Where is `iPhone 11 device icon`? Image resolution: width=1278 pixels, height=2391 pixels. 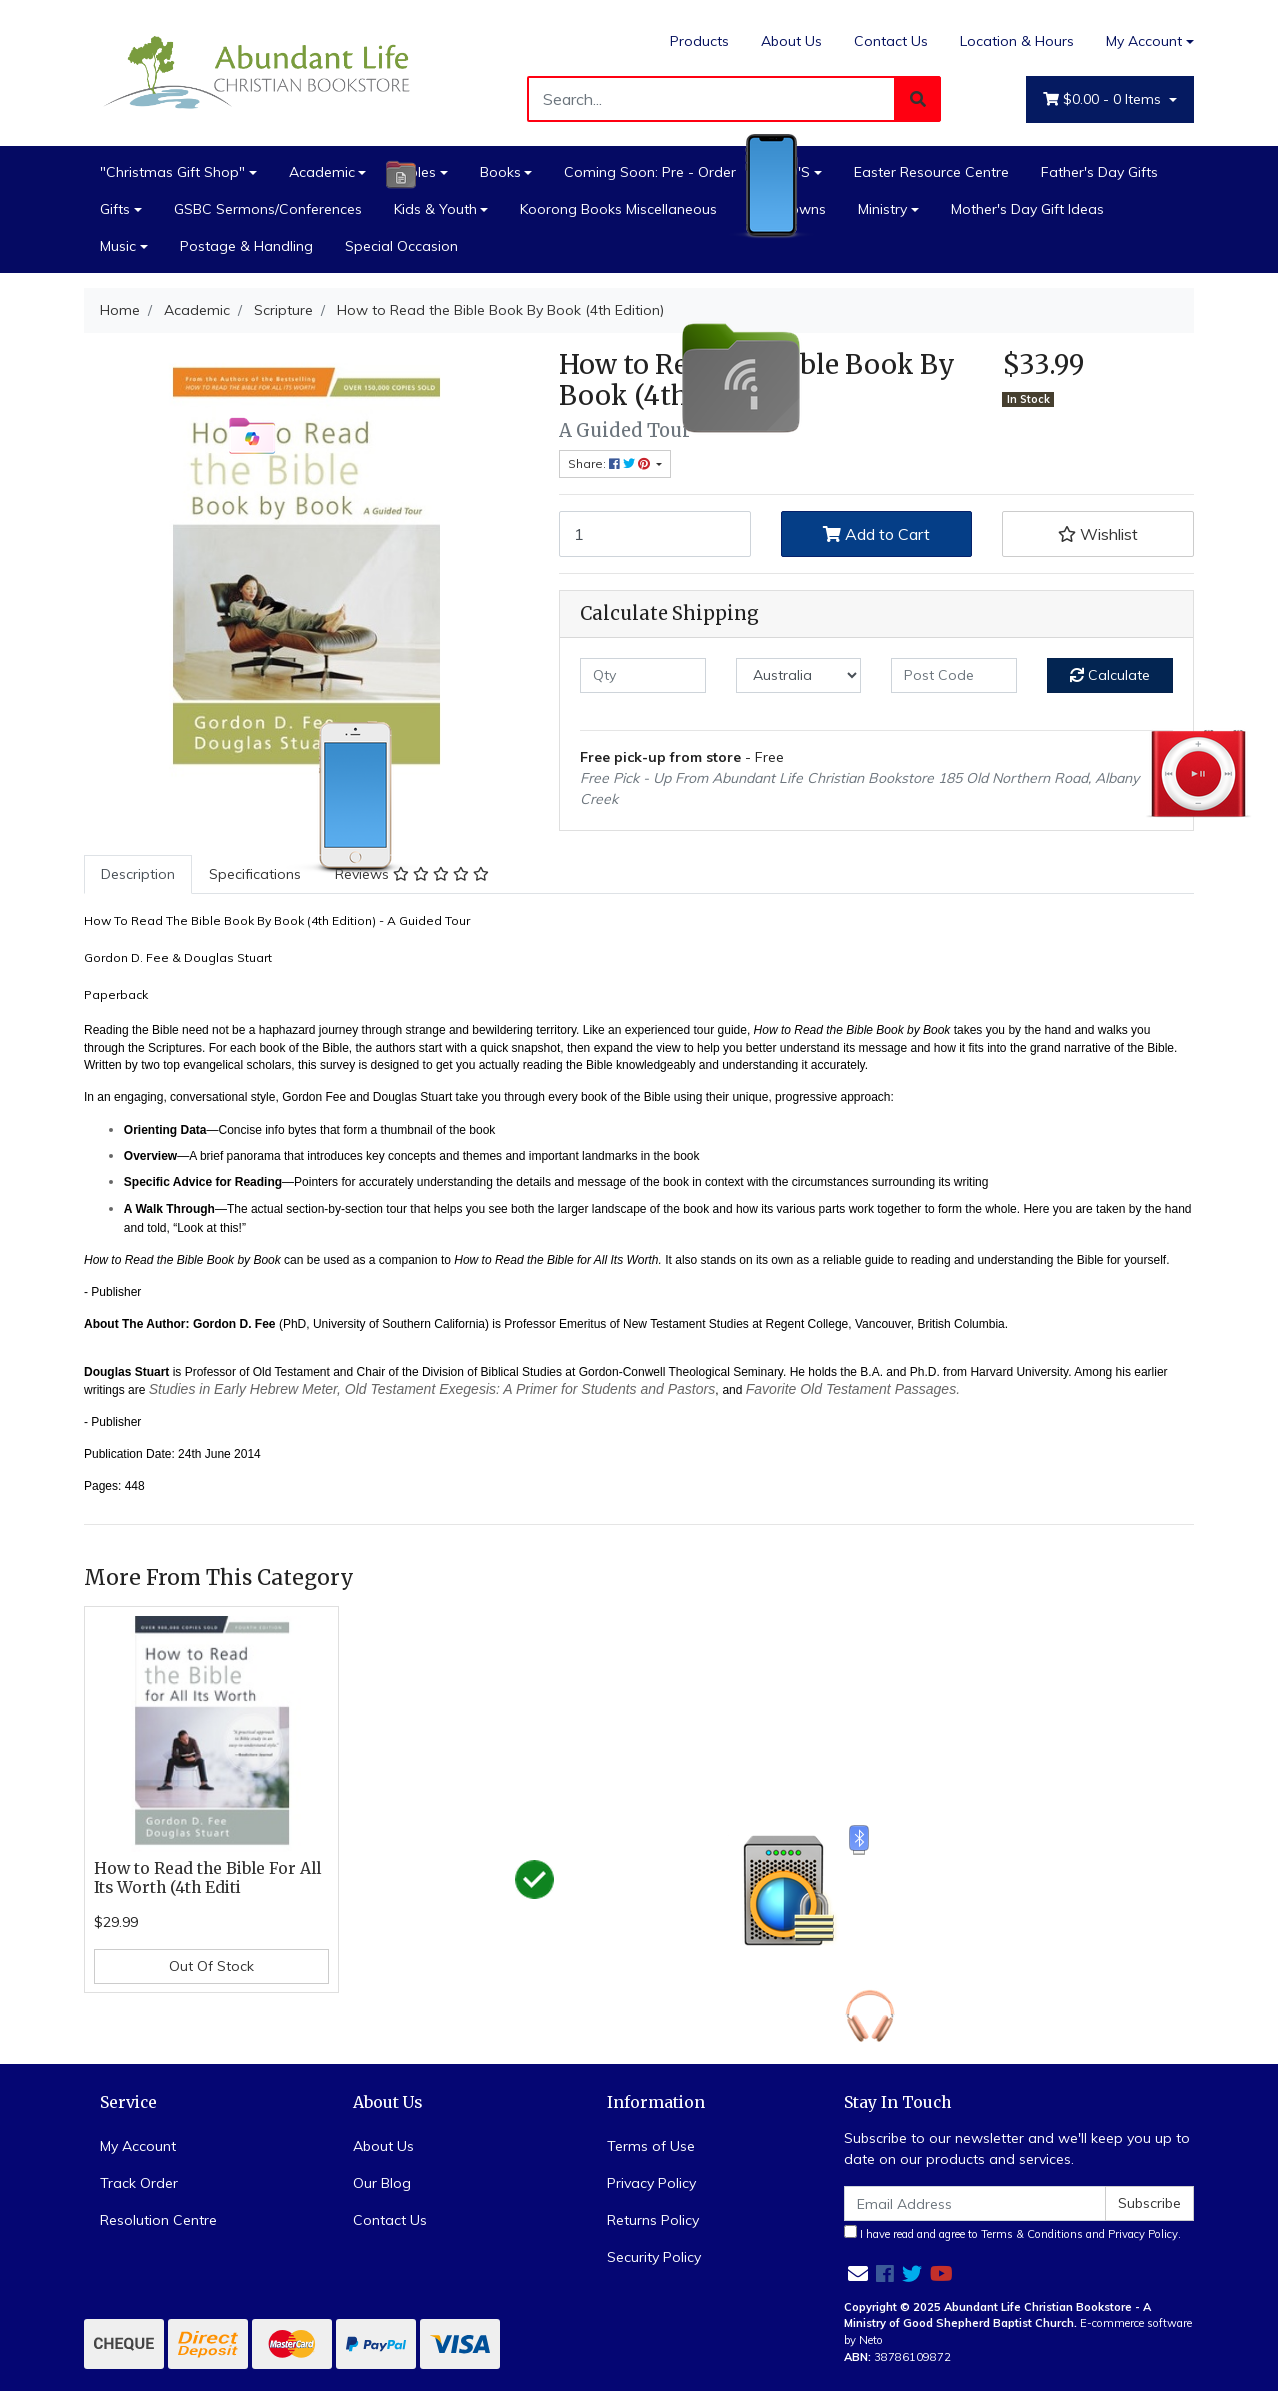
iPhone 11 device icon is located at coordinates (771, 186).